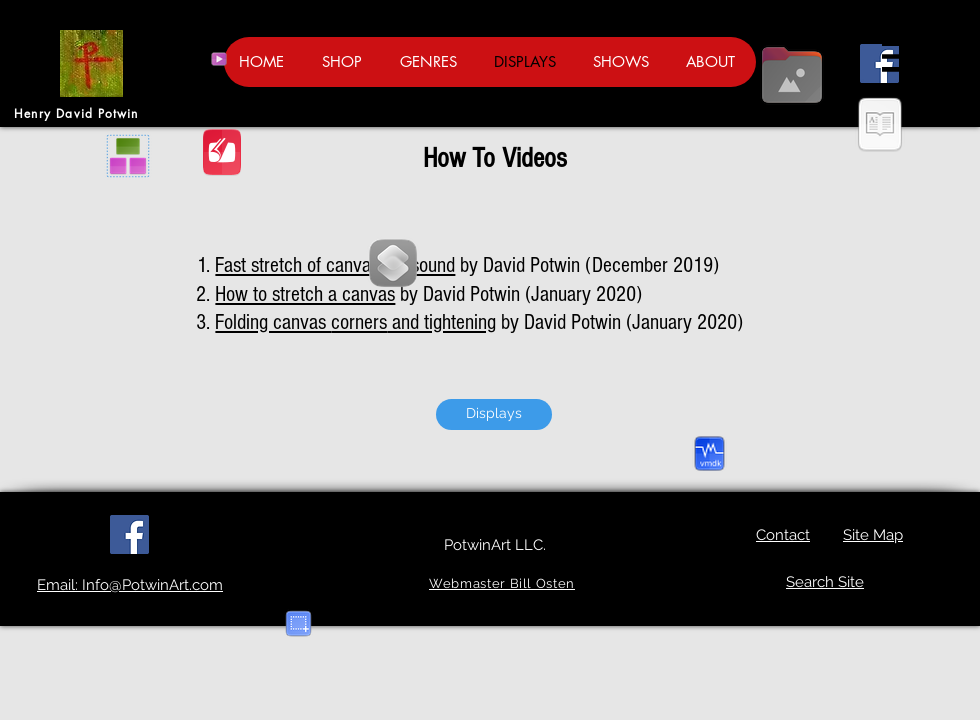 The image size is (980, 720). What do you see at coordinates (298, 623) in the screenshot?
I see `take a screenshot` at bounding box center [298, 623].